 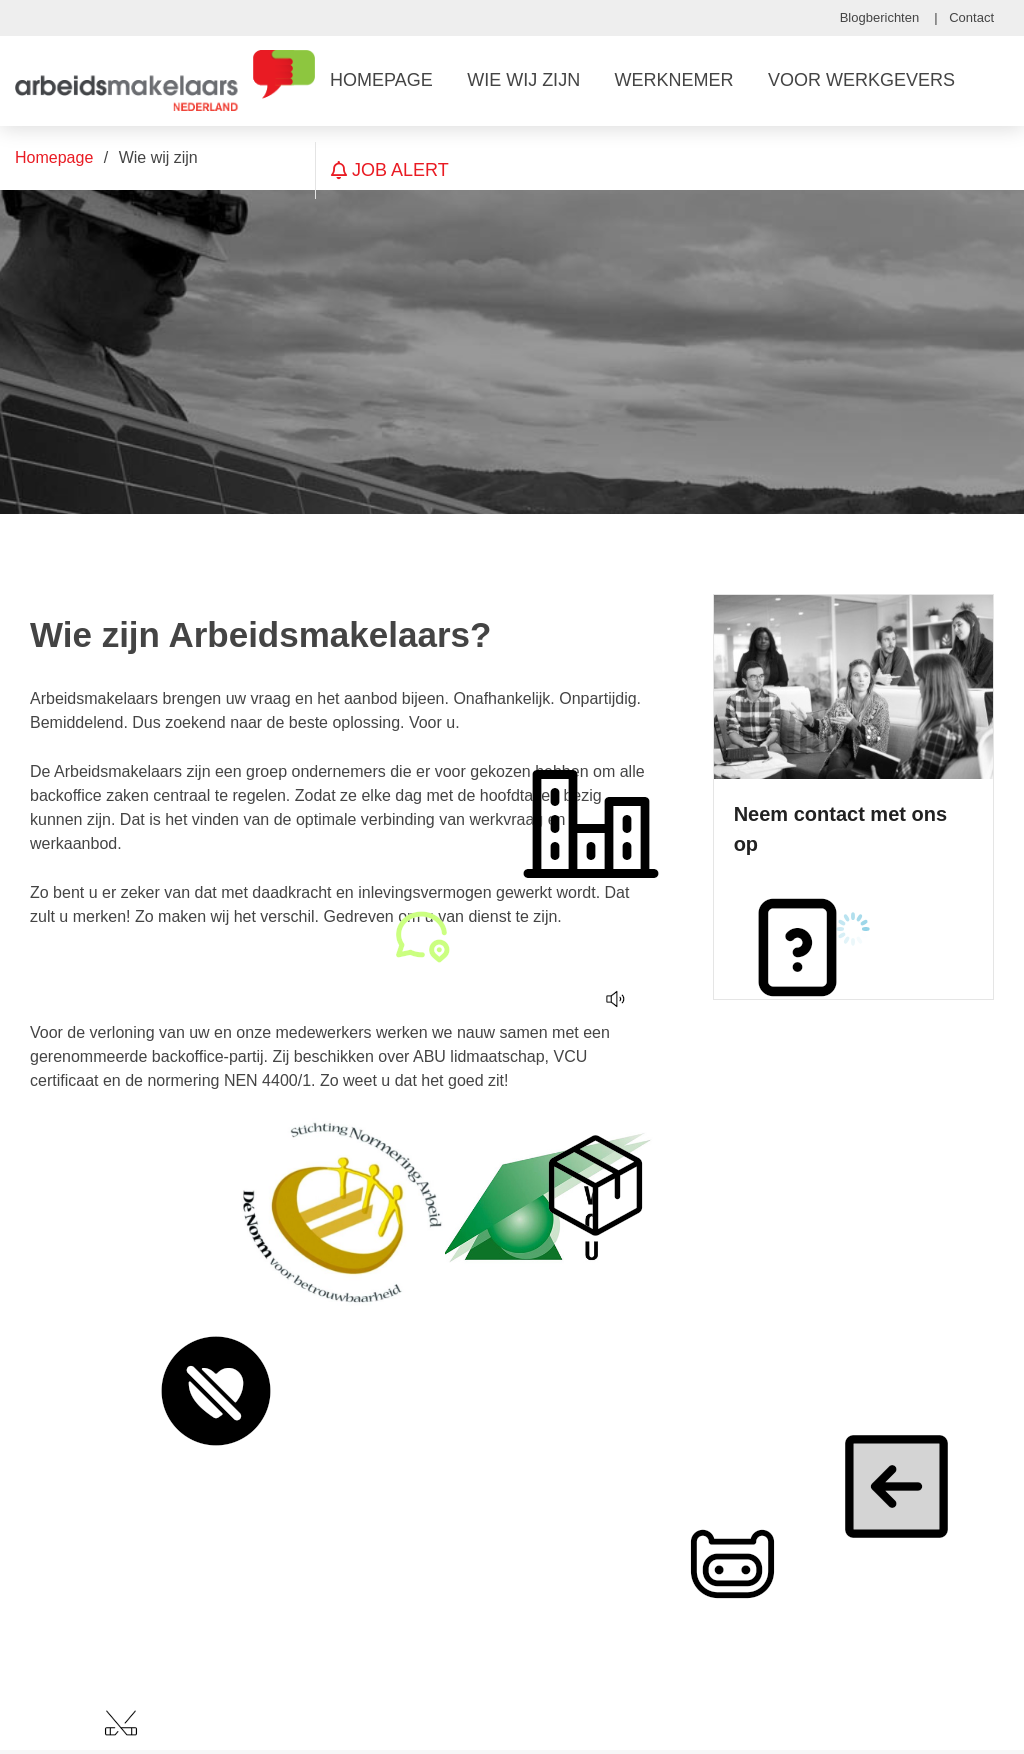 I want to click on volume is set to high, so click(x=615, y=999).